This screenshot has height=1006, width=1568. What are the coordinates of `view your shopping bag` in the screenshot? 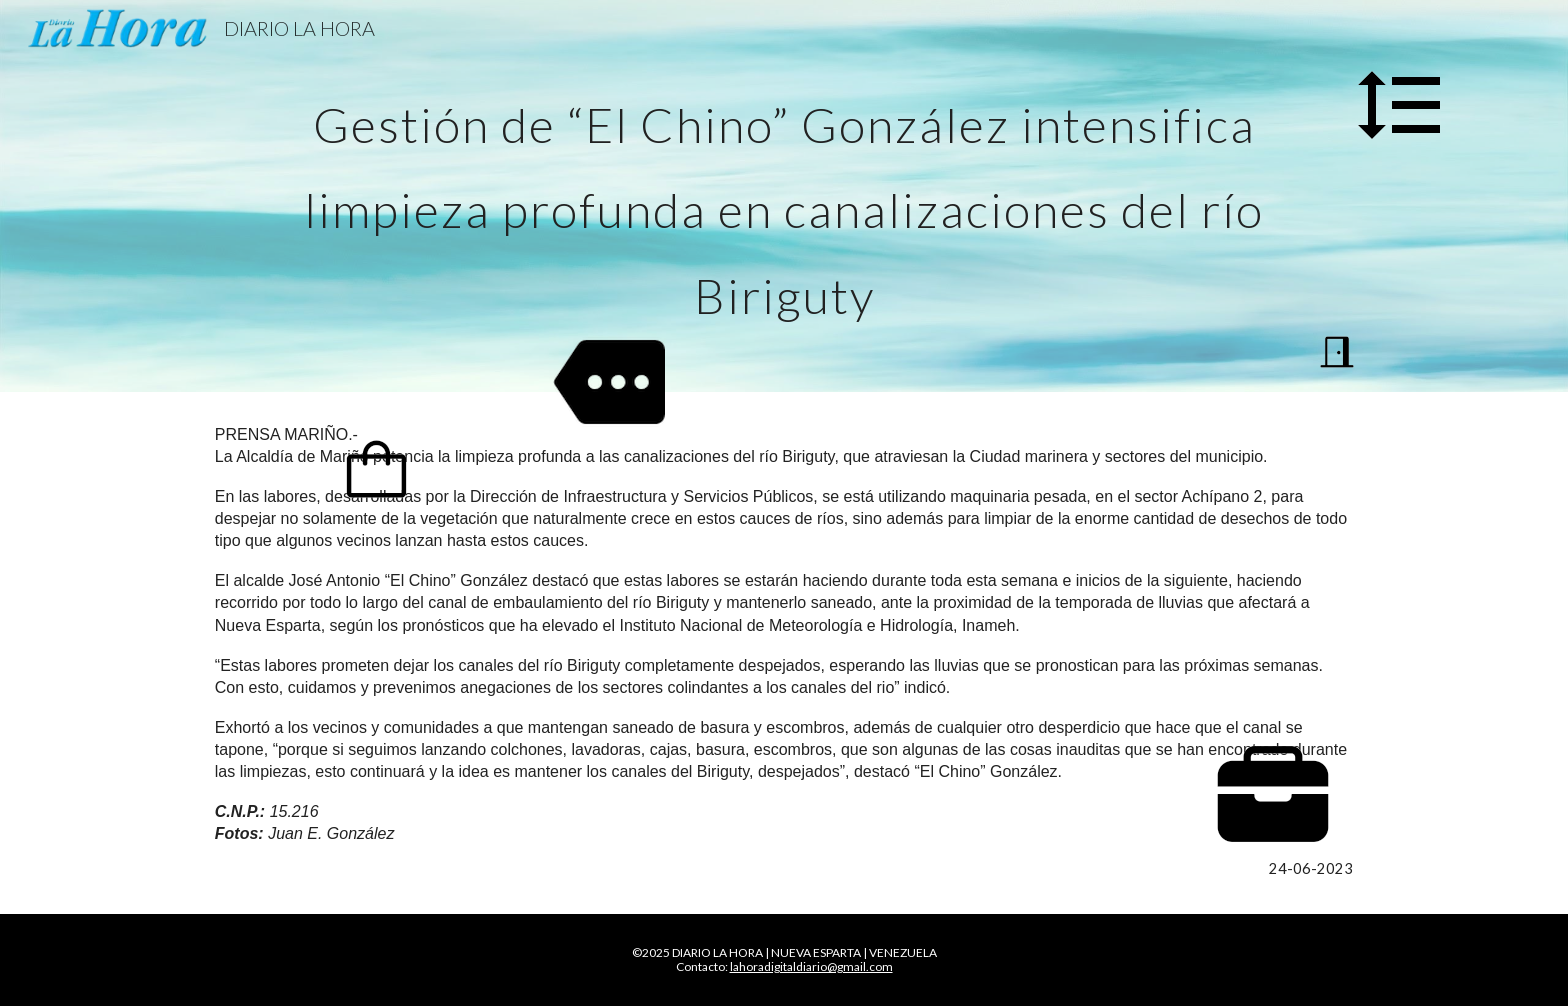 It's located at (376, 472).